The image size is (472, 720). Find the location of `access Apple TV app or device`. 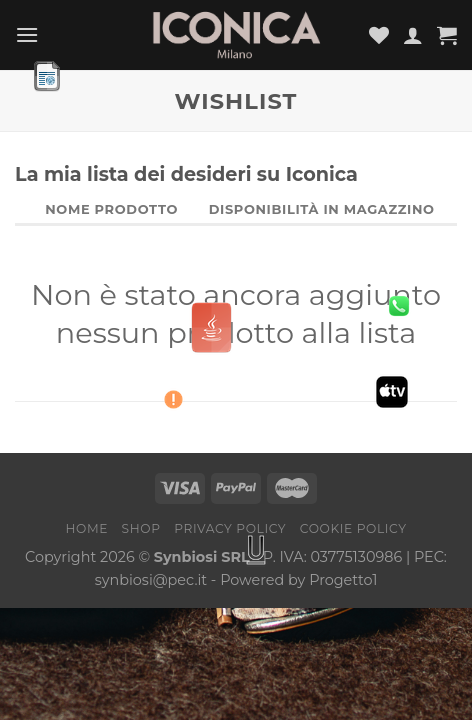

access Apple TV app or device is located at coordinates (392, 392).